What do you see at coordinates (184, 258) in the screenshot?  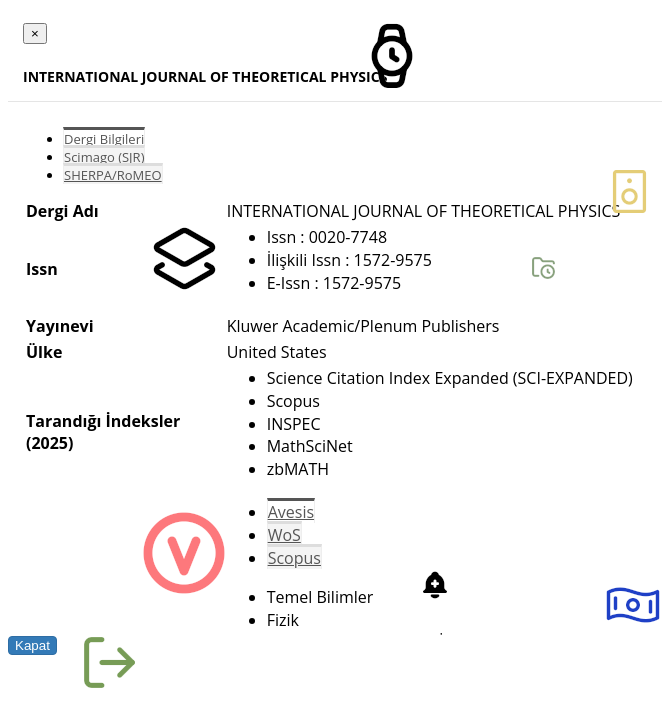 I see `view or manage layers` at bounding box center [184, 258].